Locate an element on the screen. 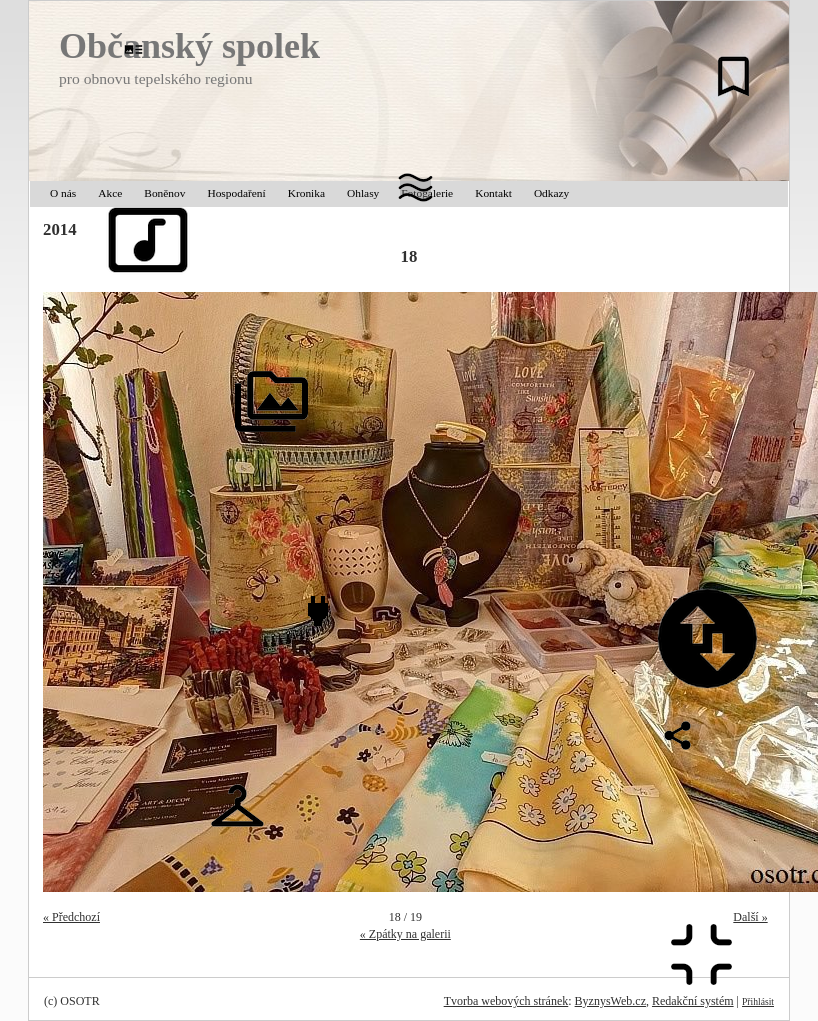  indicates device is charging or connected to power is located at coordinates (318, 611).